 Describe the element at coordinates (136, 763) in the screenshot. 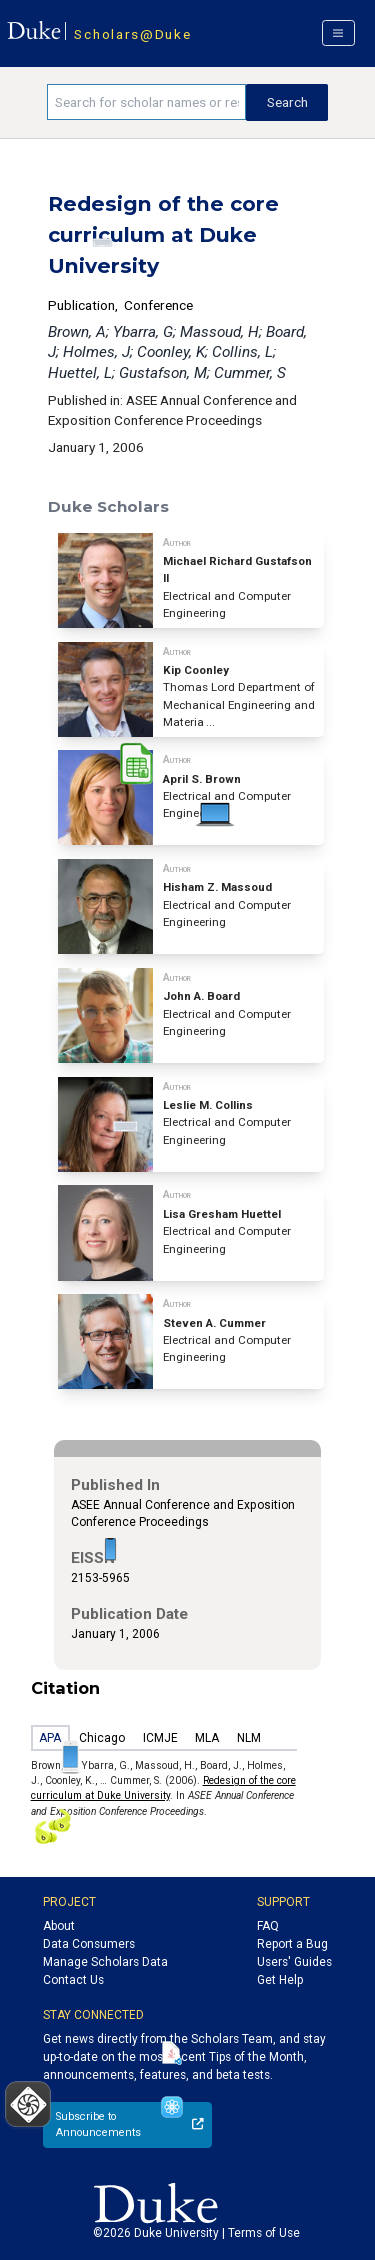

I see `open a spreadsheet template file` at that location.